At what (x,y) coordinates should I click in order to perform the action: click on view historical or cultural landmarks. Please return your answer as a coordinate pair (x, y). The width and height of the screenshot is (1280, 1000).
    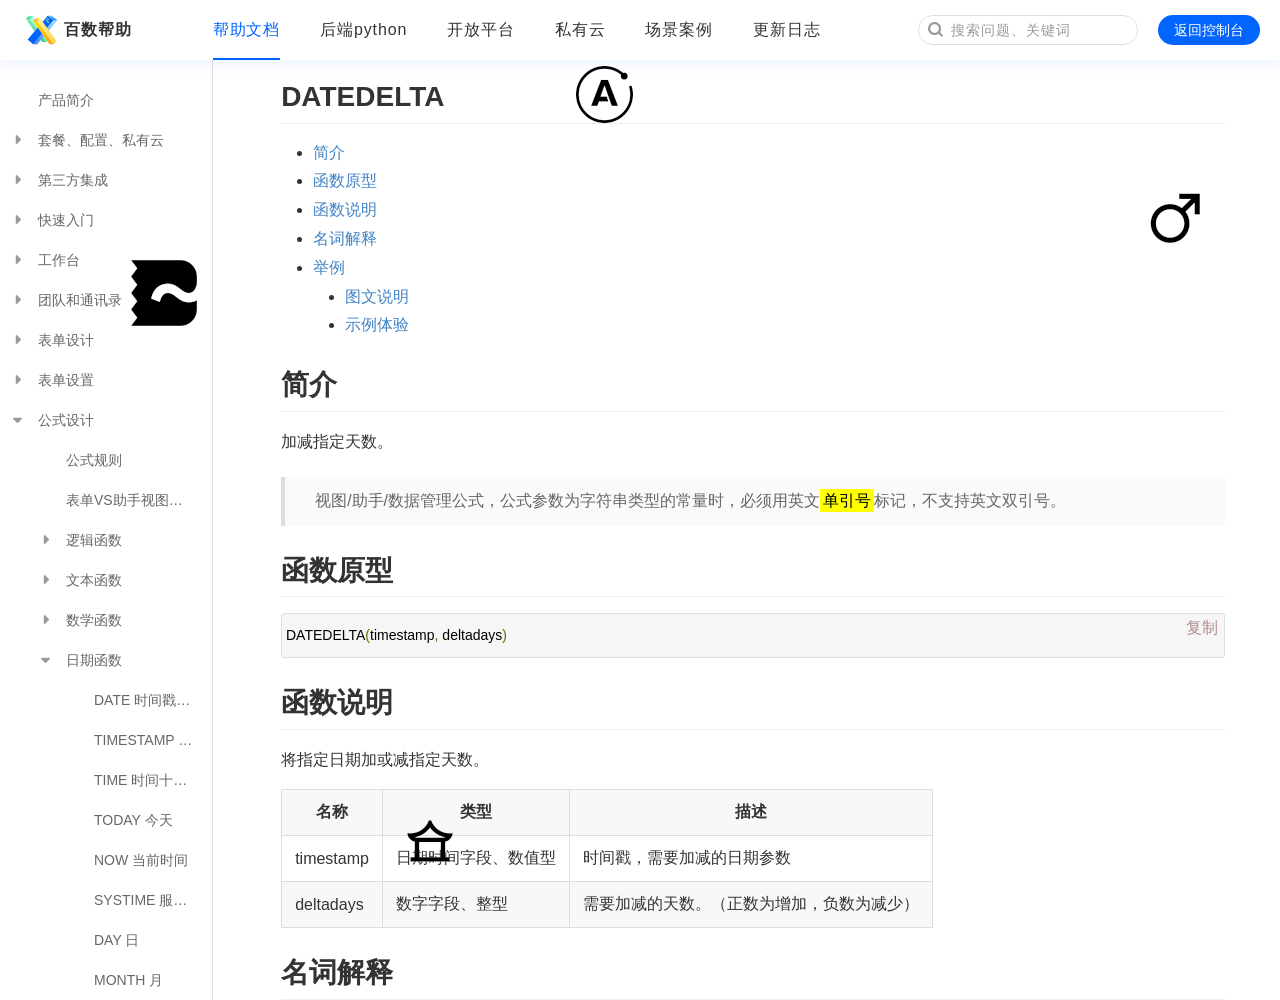
    Looking at the image, I should click on (430, 842).